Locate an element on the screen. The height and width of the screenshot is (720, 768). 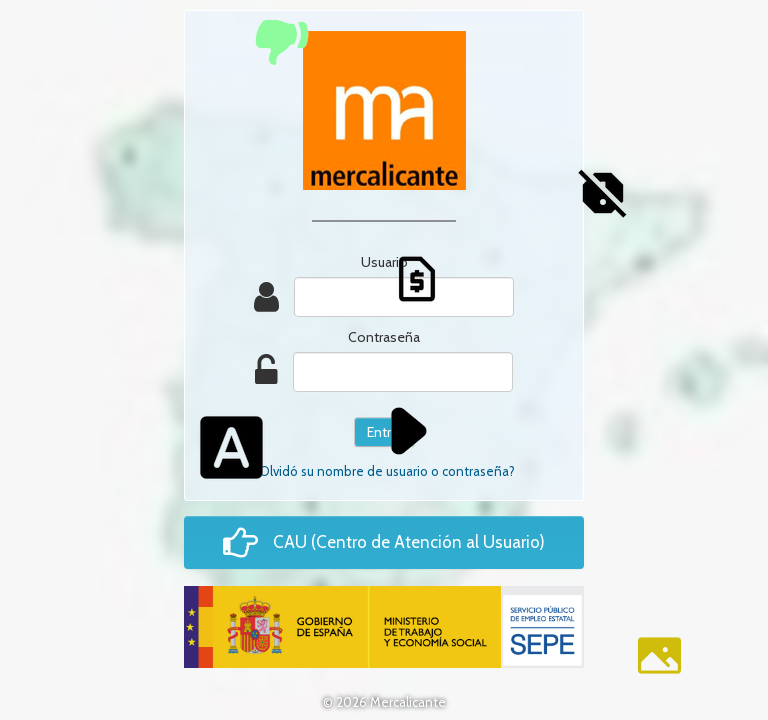
download or install a new font is located at coordinates (231, 447).